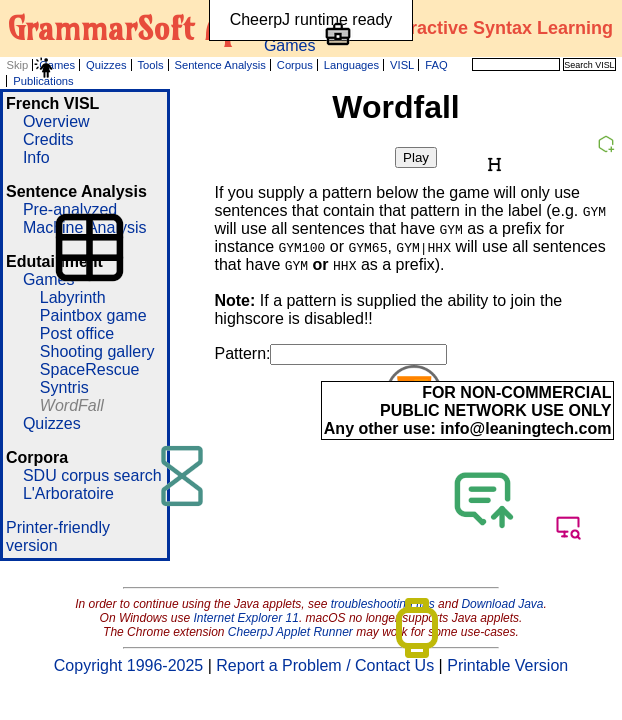  What do you see at coordinates (338, 34) in the screenshot?
I see `access work or business-related features` at bounding box center [338, 34].